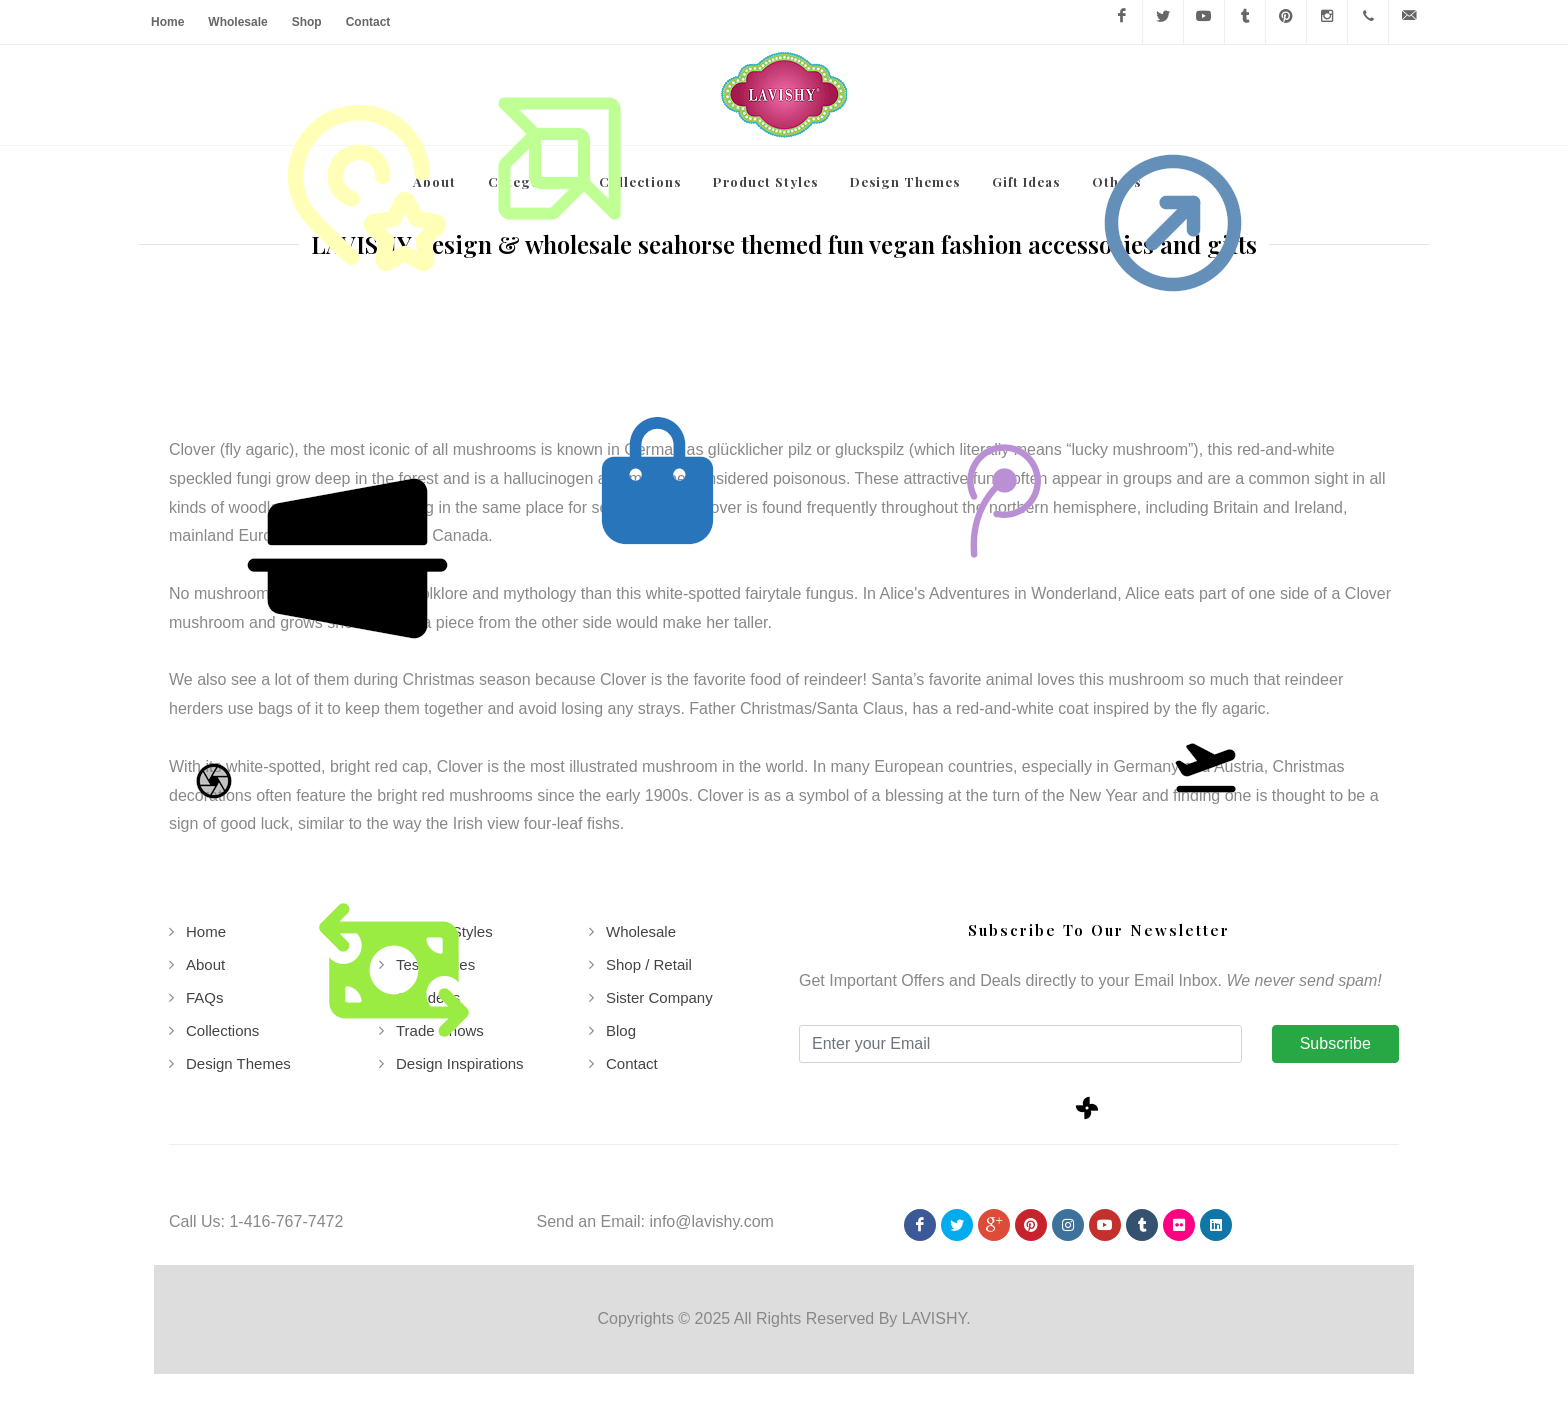 This screenshot has height=1424, width=1568. What do you see at coordinates (1087, 1108) in the screenshot?
I see `toggle fan or ventilation control` at bounding box center [1087, 1108].